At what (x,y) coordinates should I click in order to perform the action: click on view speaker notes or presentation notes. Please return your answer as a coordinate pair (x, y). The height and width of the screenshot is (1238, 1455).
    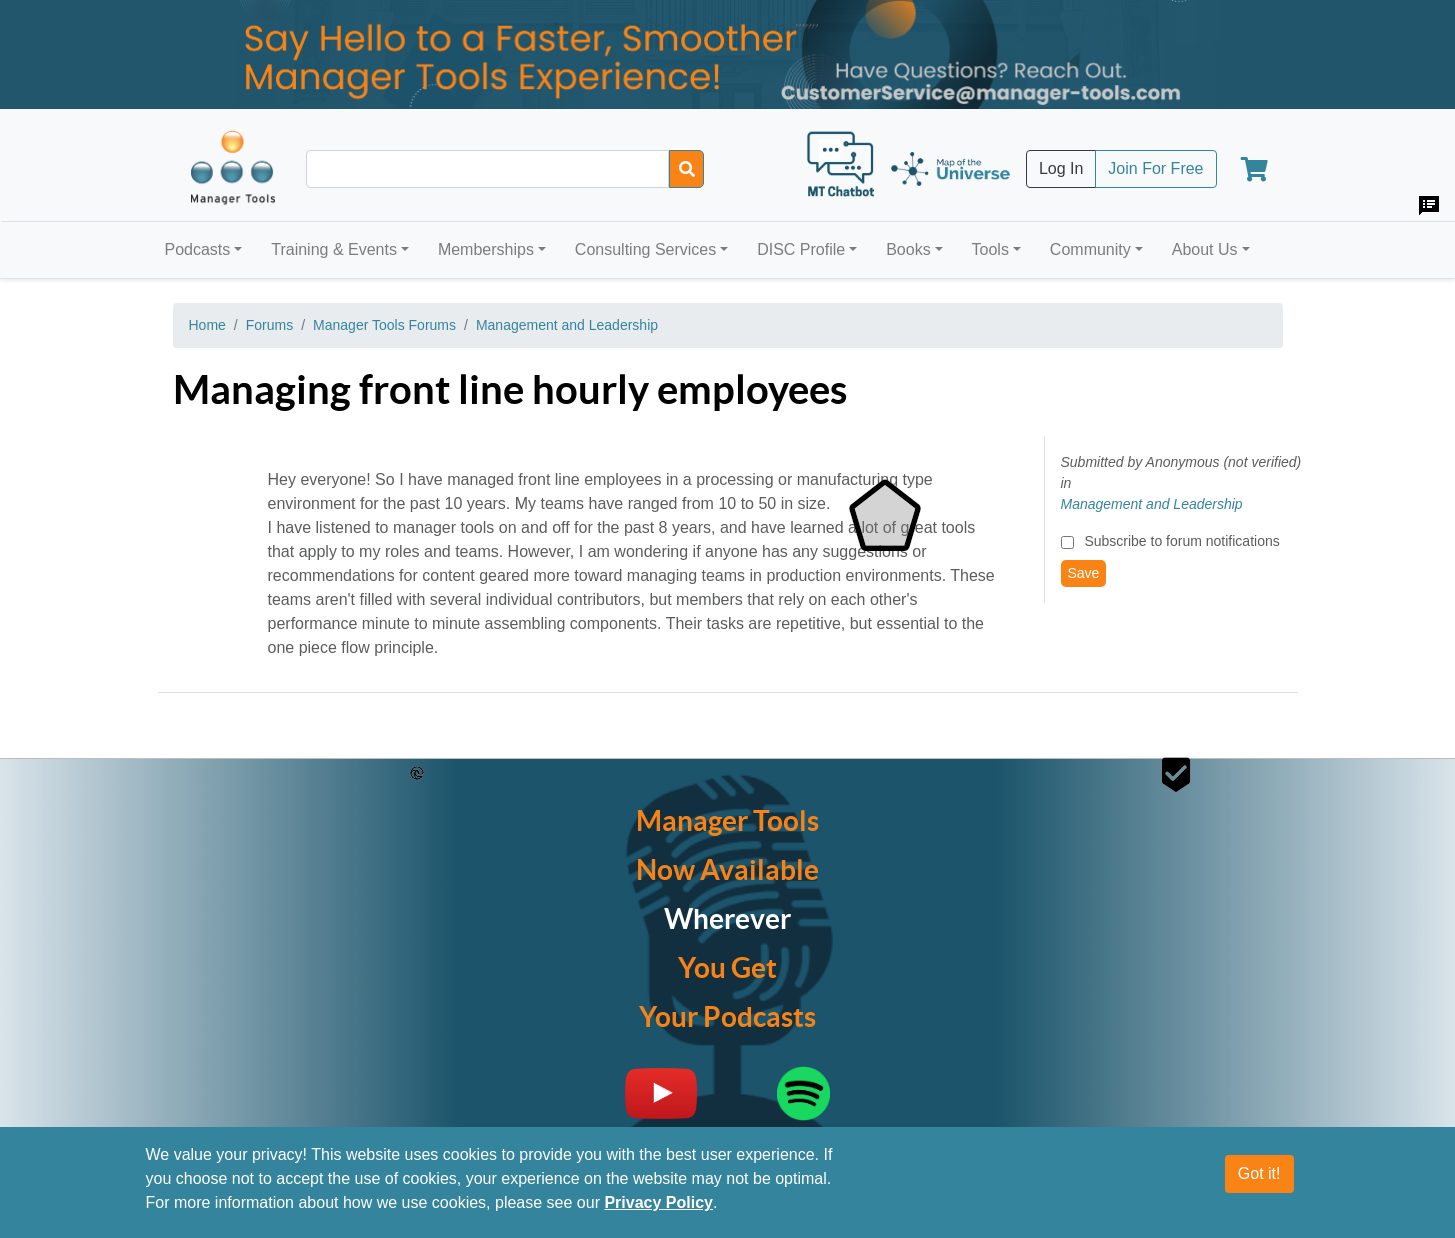
    Looking at the image, I should click on (1429, 206).